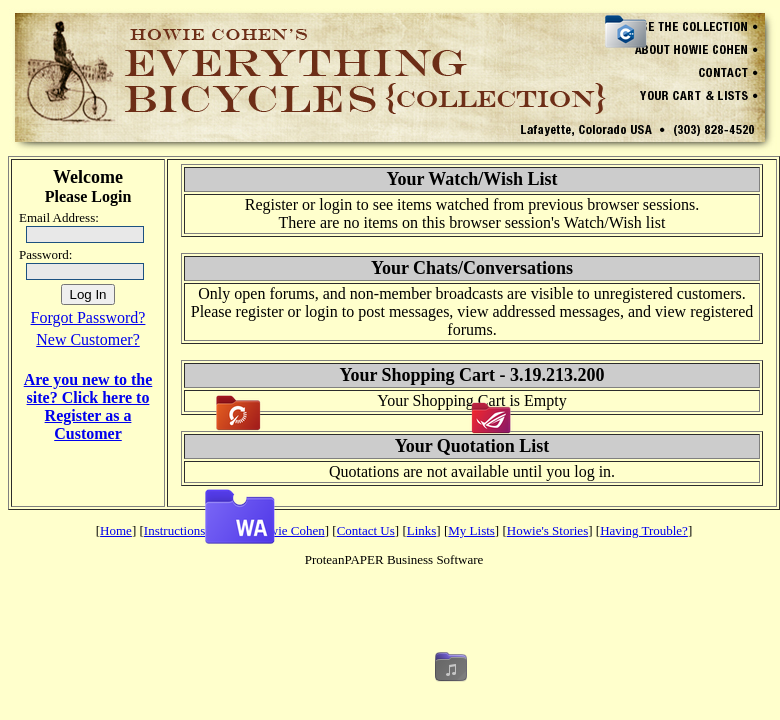 Image resolution: width=780 pixels, height=720 pixels. I want to click on open your music folder, so click(451, 666).